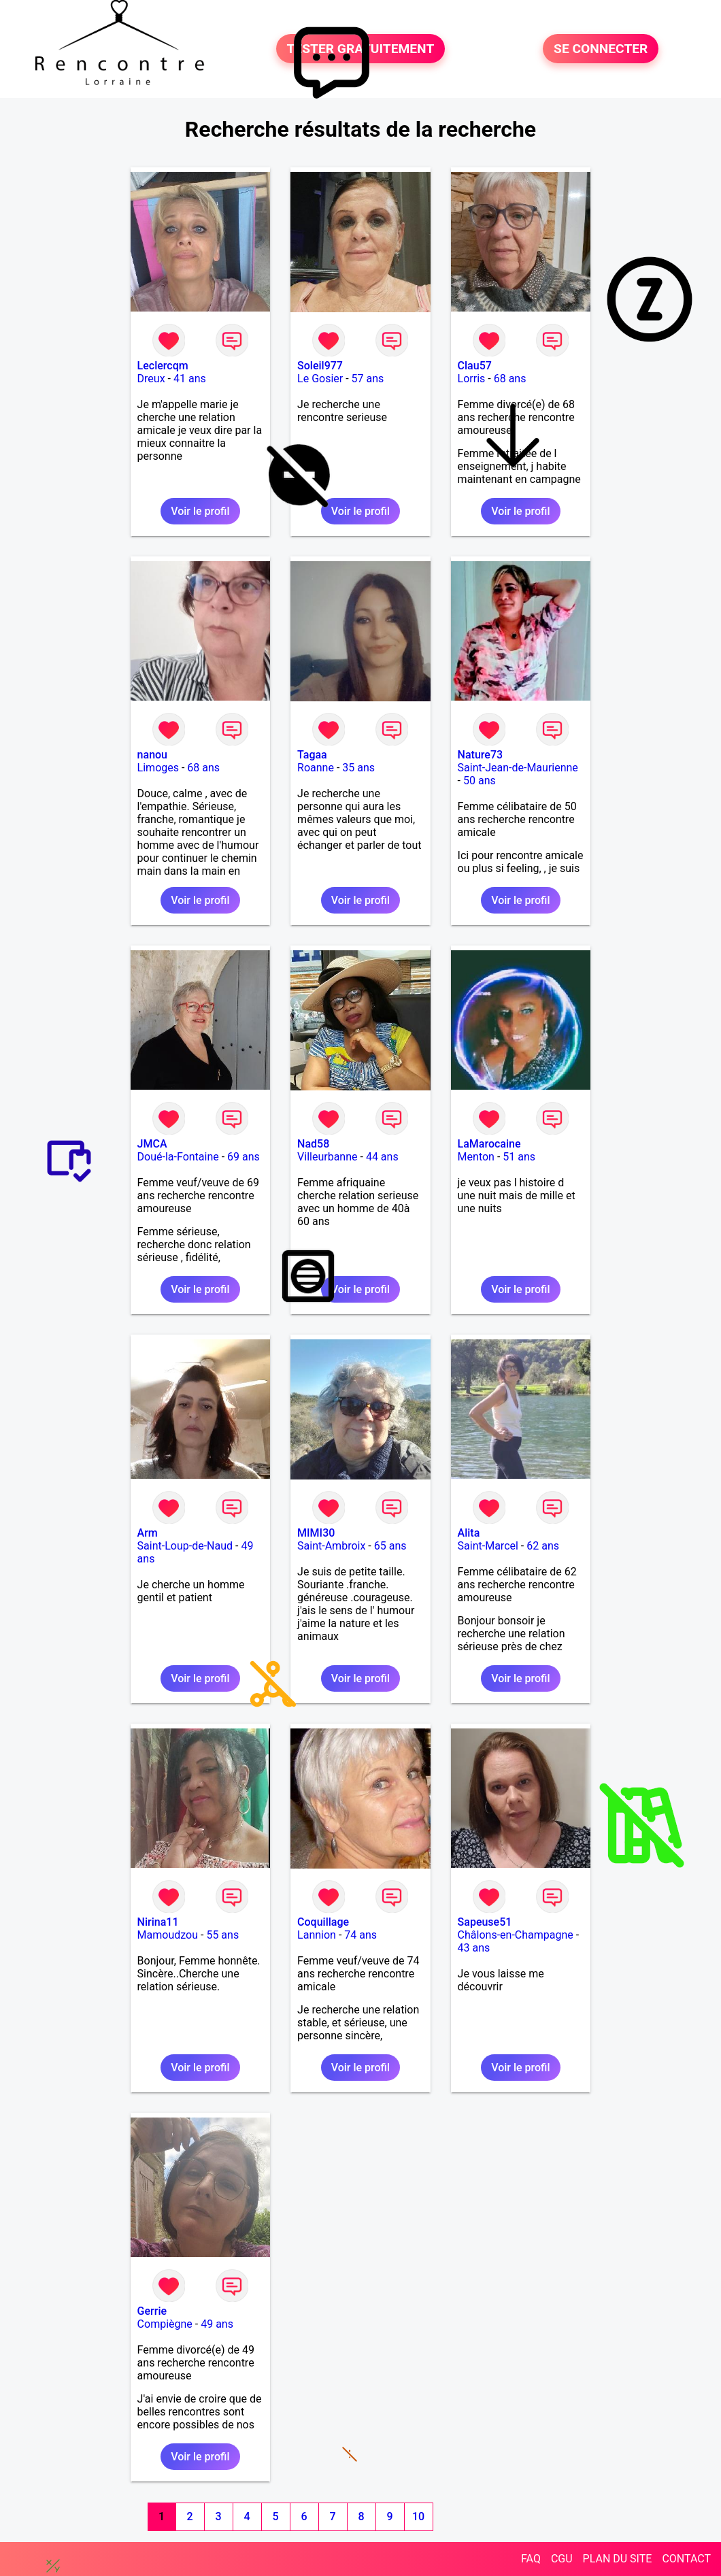  Describe the element at coordinates (299, 475) in the screenshot. I see `disable do not disturb mode` at that location.